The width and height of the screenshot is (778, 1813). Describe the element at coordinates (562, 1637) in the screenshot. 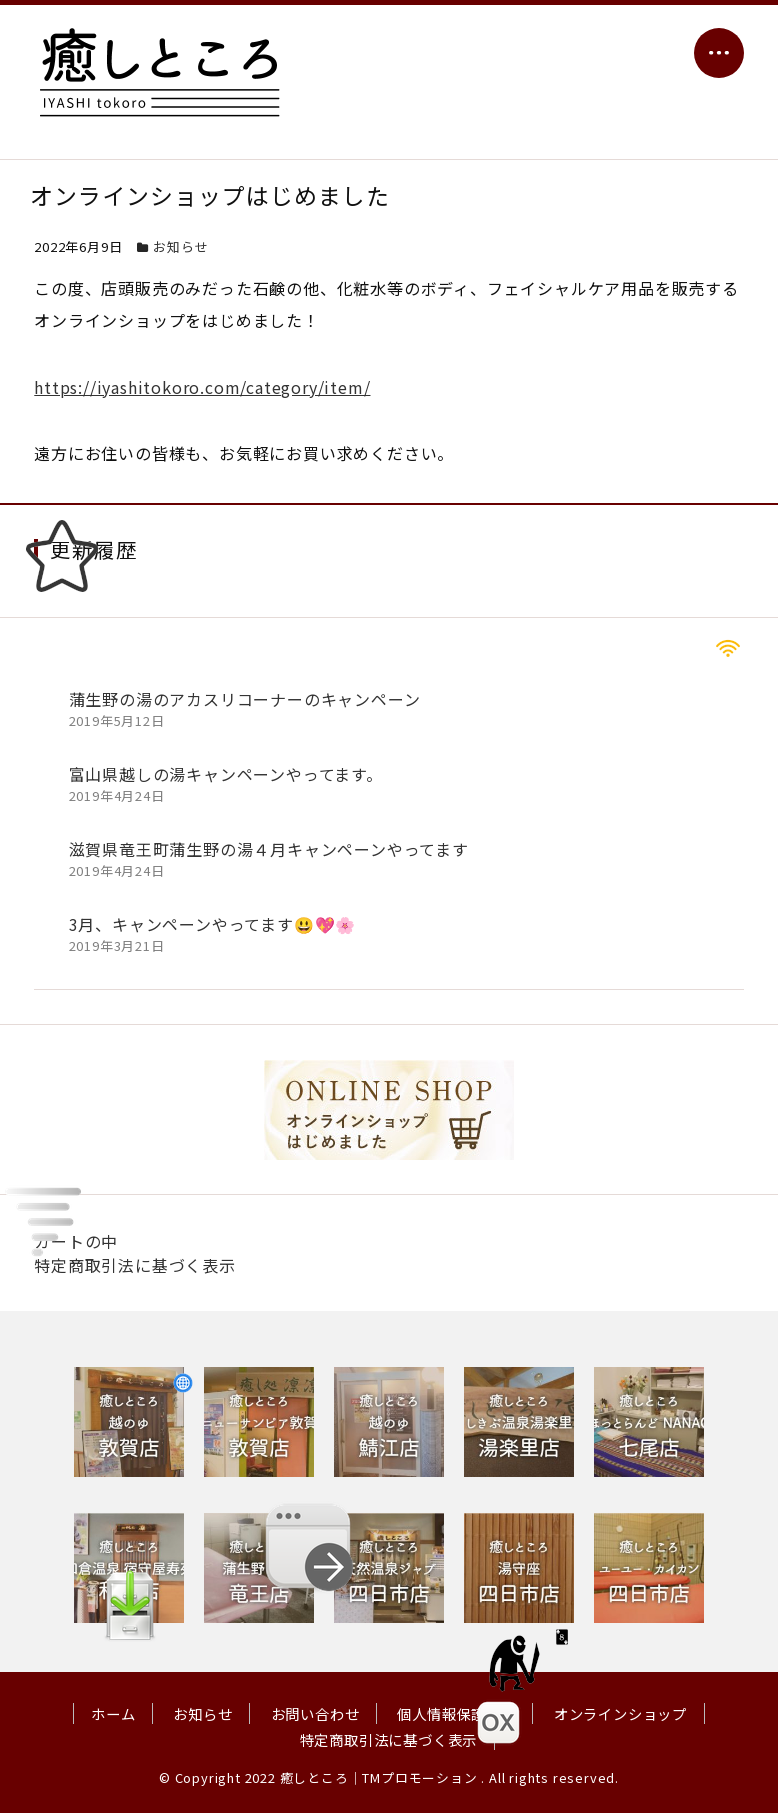

I see `eight of clubs playing card` at that location.